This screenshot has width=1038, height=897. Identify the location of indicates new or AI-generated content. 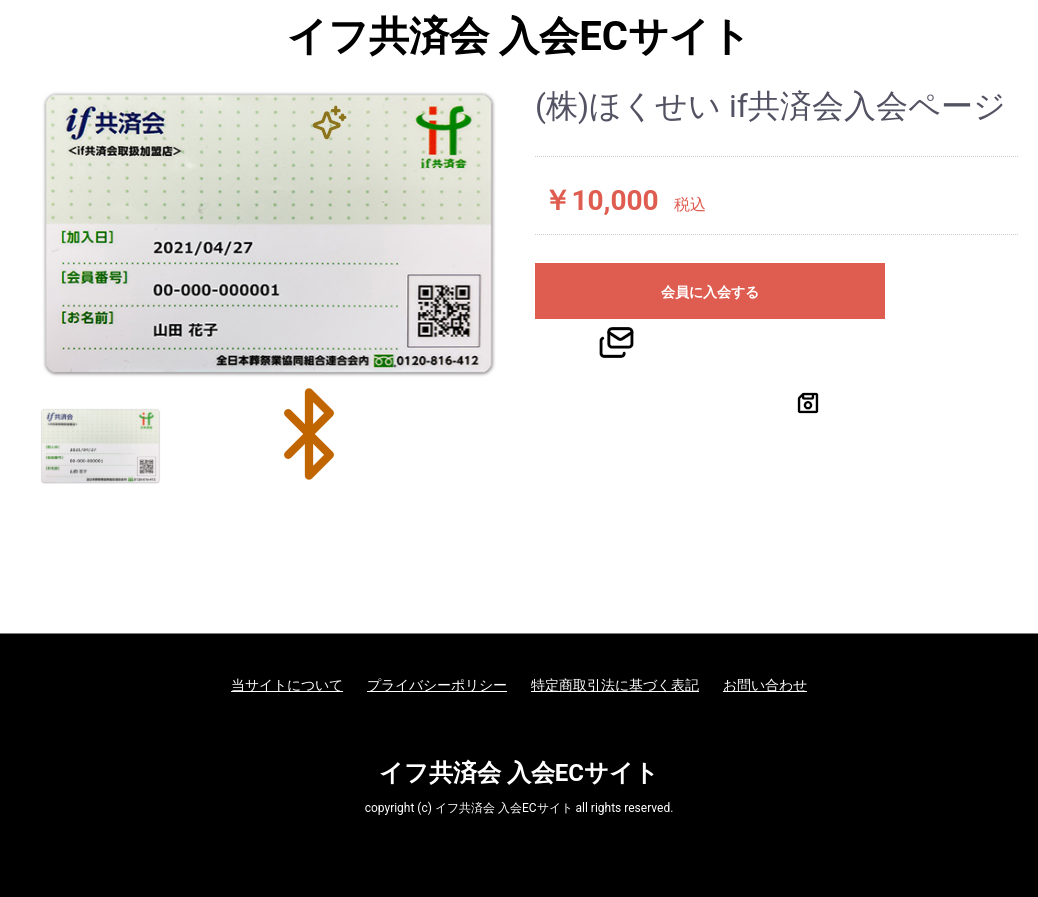
(329, 123).